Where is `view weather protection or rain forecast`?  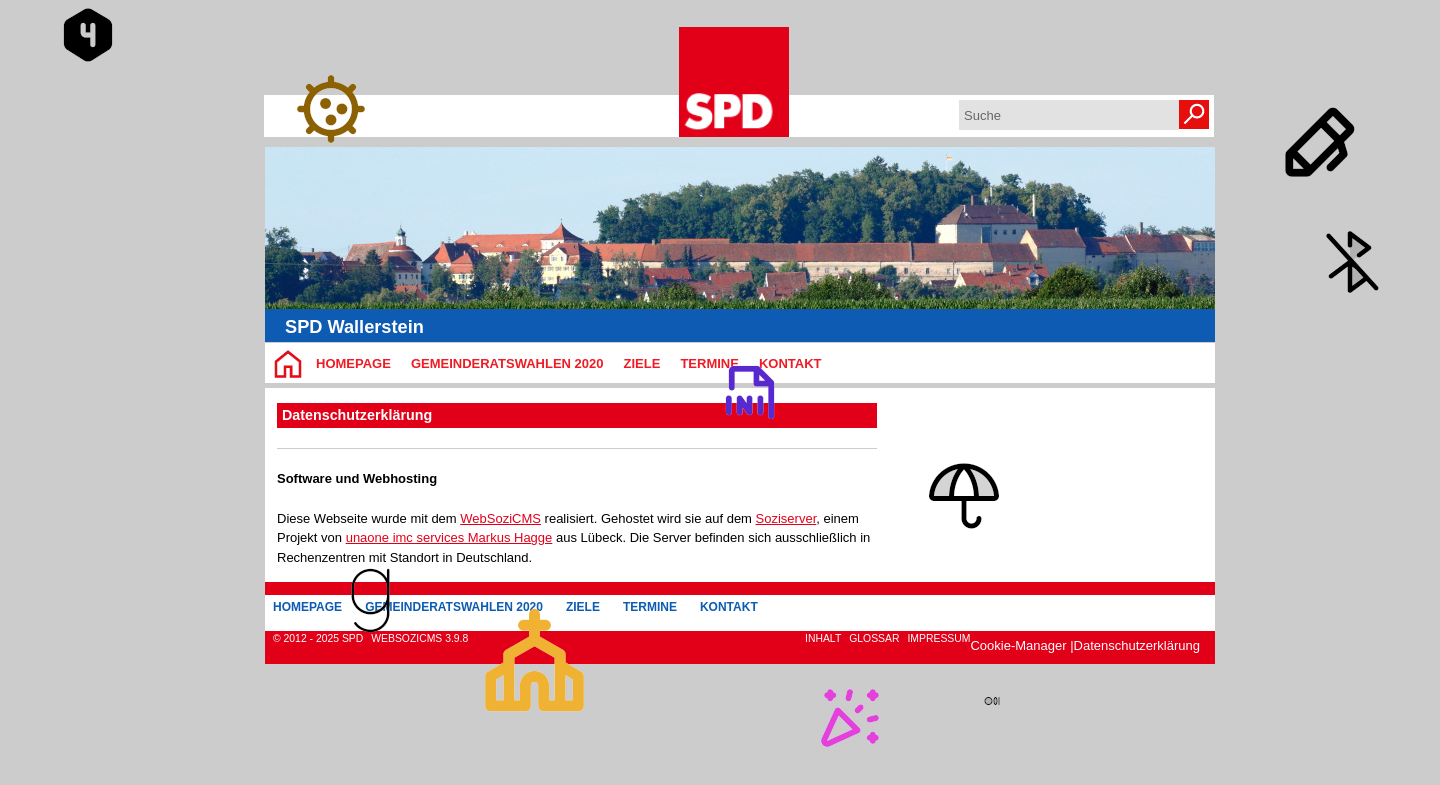 view weather protection or rain forecast is located at coordinates (964, 496).